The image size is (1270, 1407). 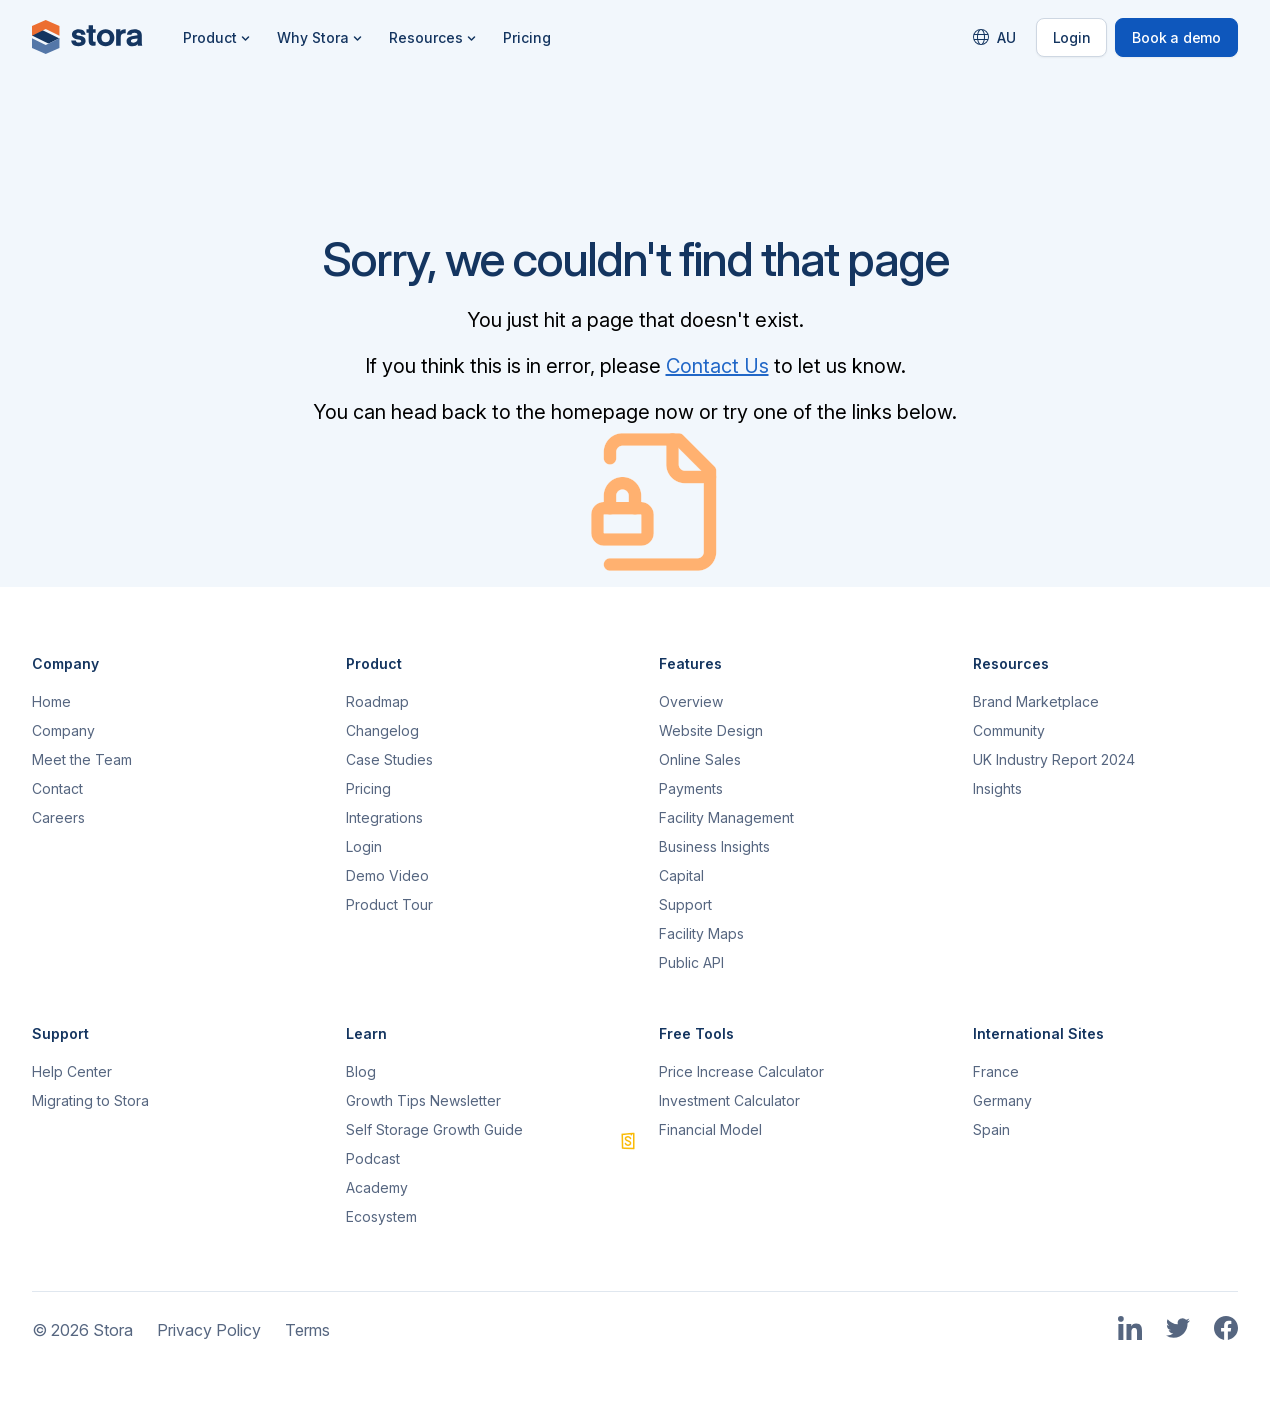 I want to click on access a password-protected file, so click(x=660, y=502).